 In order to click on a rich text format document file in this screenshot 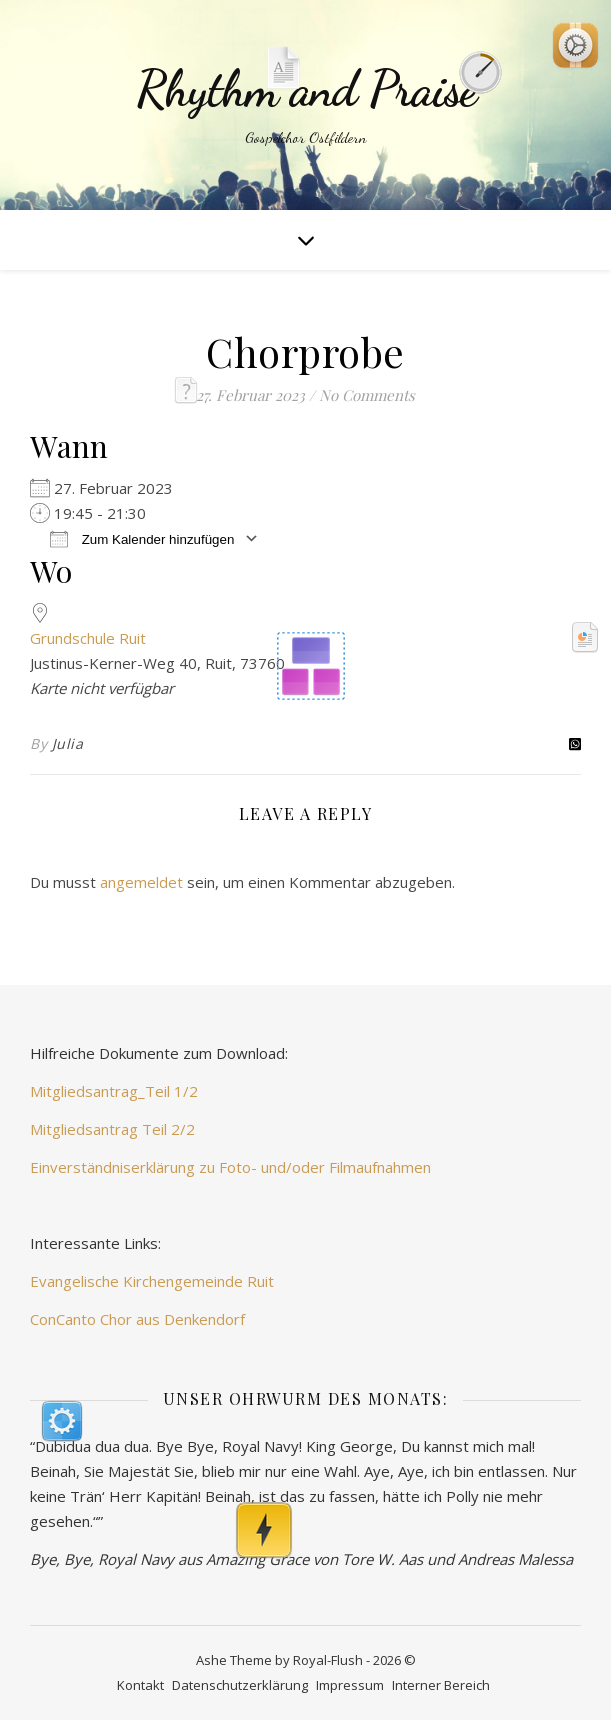, I will do `click(283, 68)`.